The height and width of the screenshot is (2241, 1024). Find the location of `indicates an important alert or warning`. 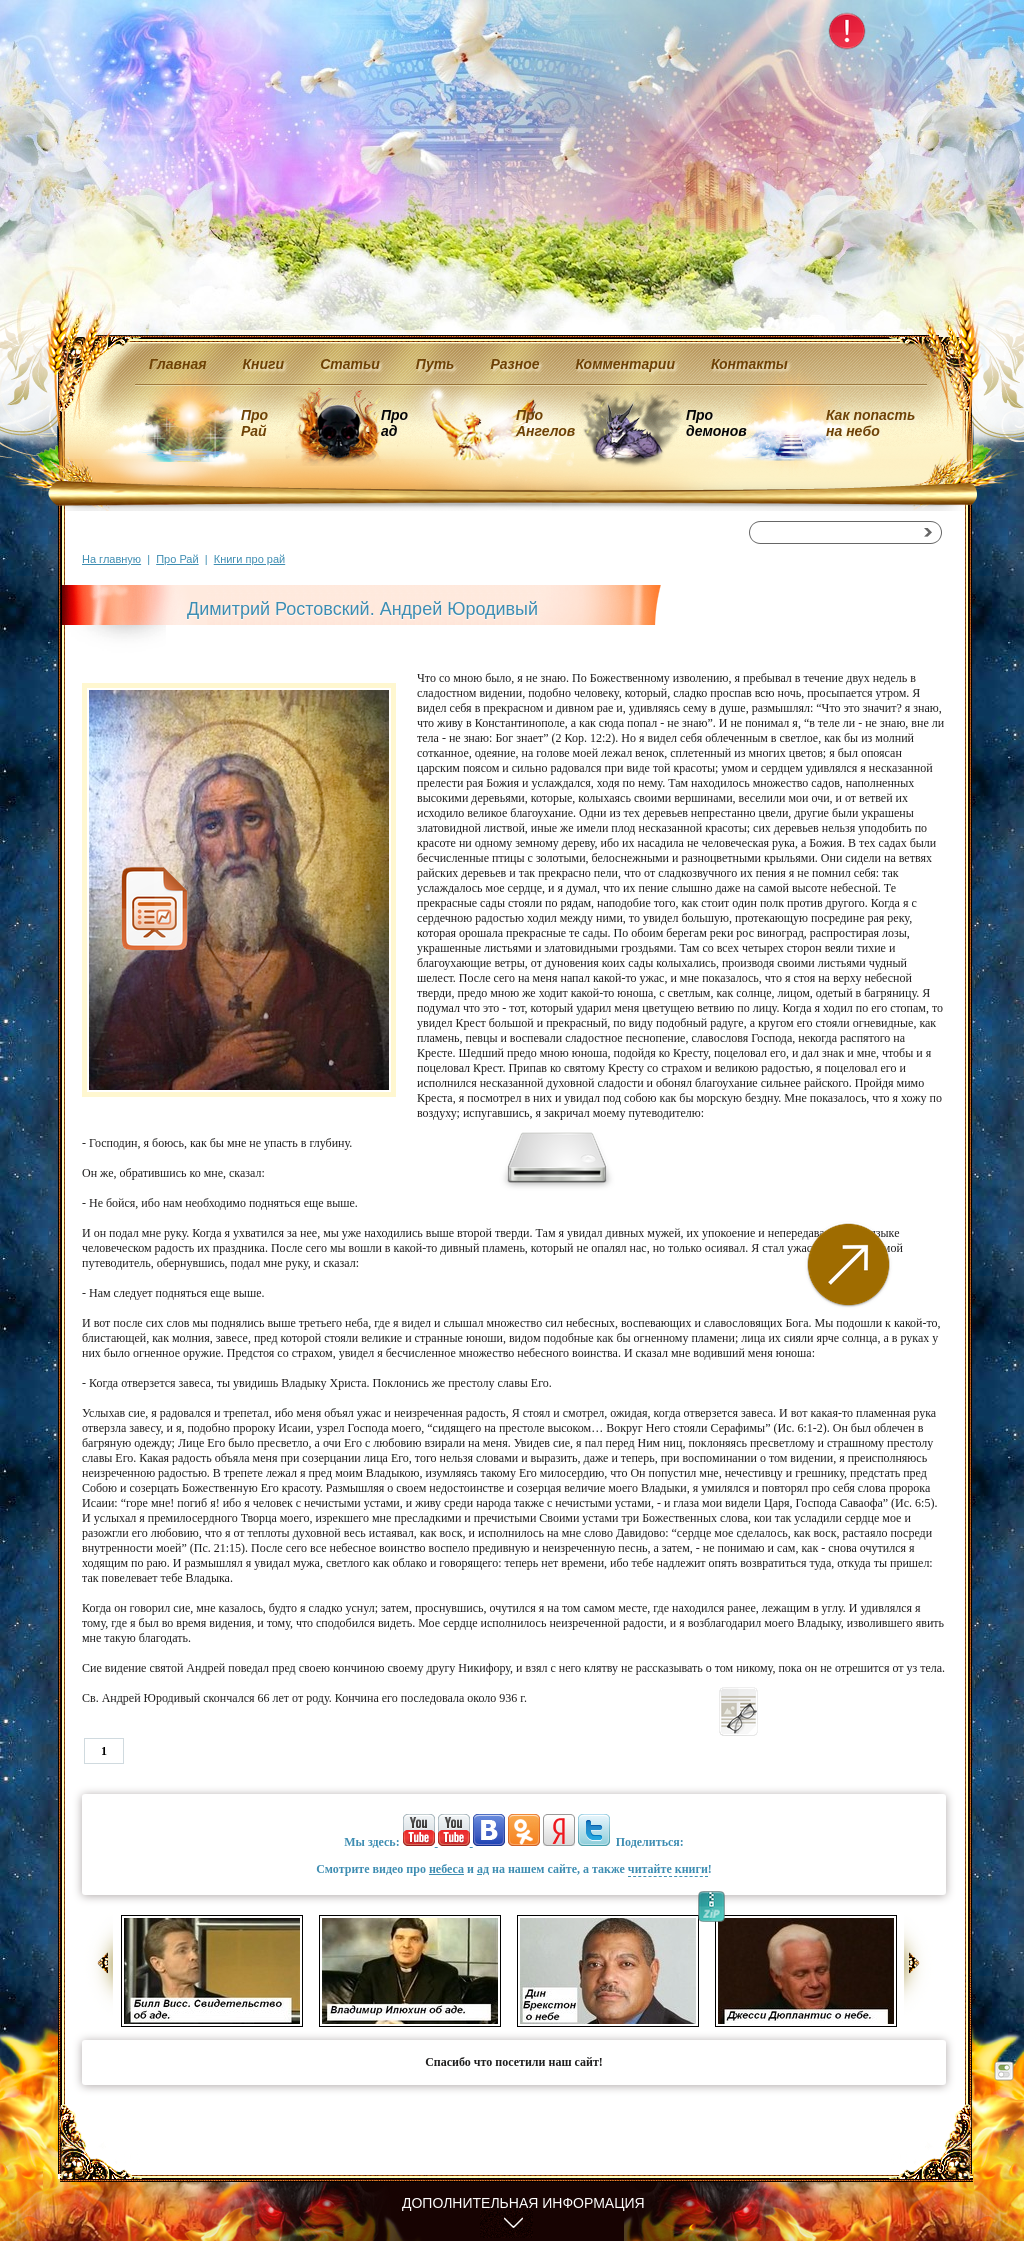

indicates an important alert or warning is located at coordinates (847, 31).